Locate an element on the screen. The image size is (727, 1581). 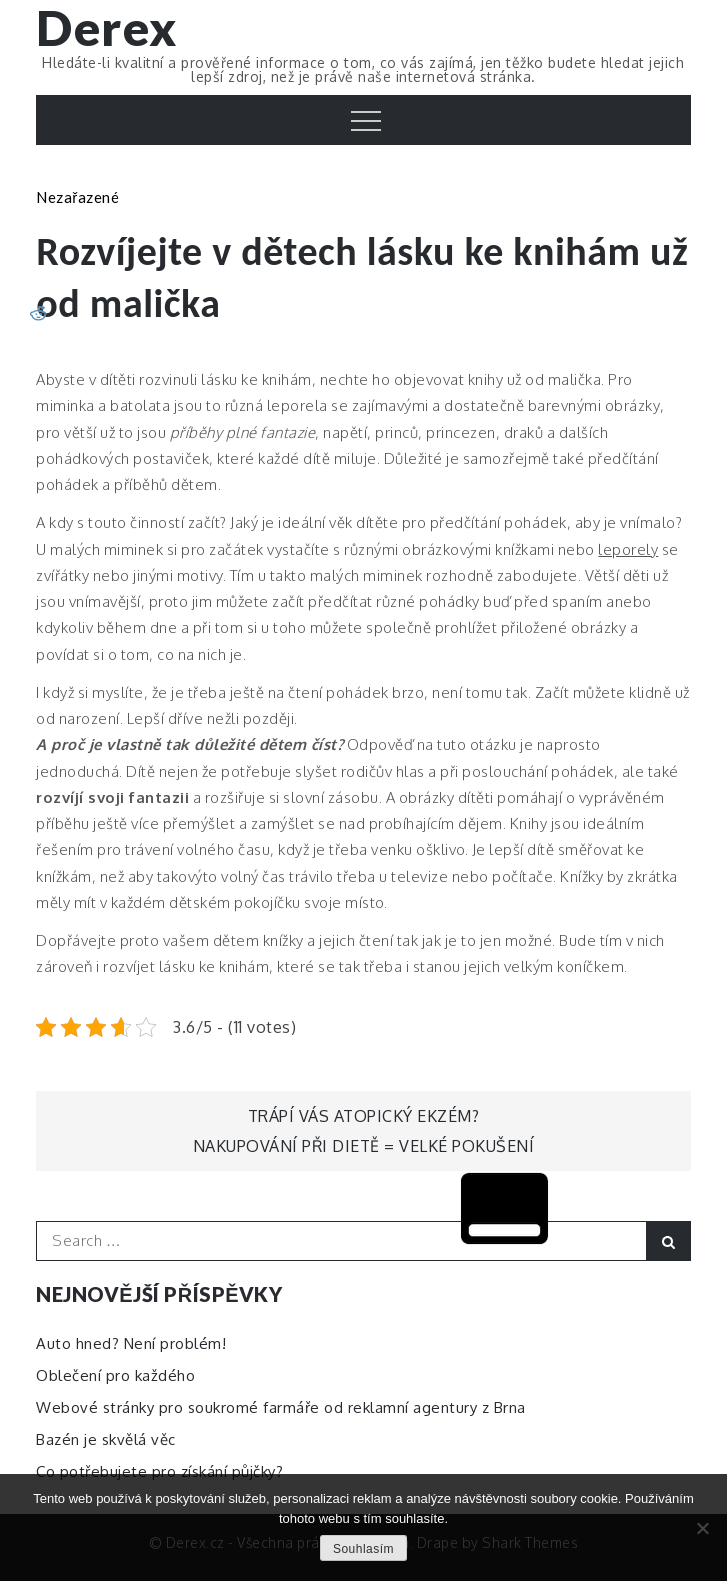
add a call-to-action overlay to video content is located at coordinates (504, 1208).